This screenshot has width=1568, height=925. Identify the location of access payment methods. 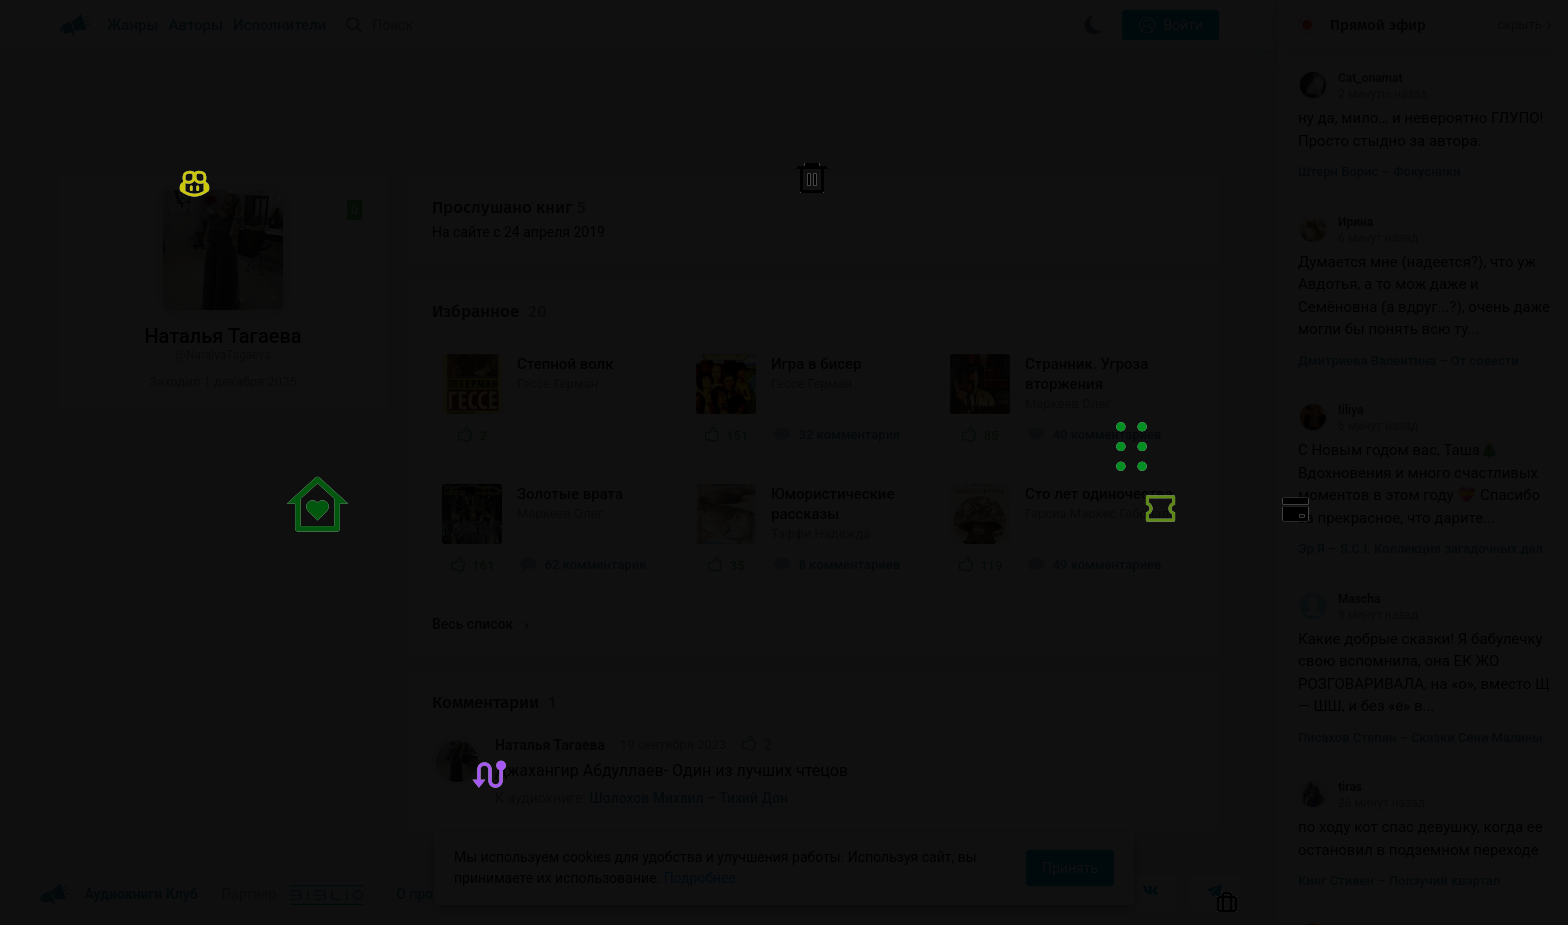
(1295, 509).